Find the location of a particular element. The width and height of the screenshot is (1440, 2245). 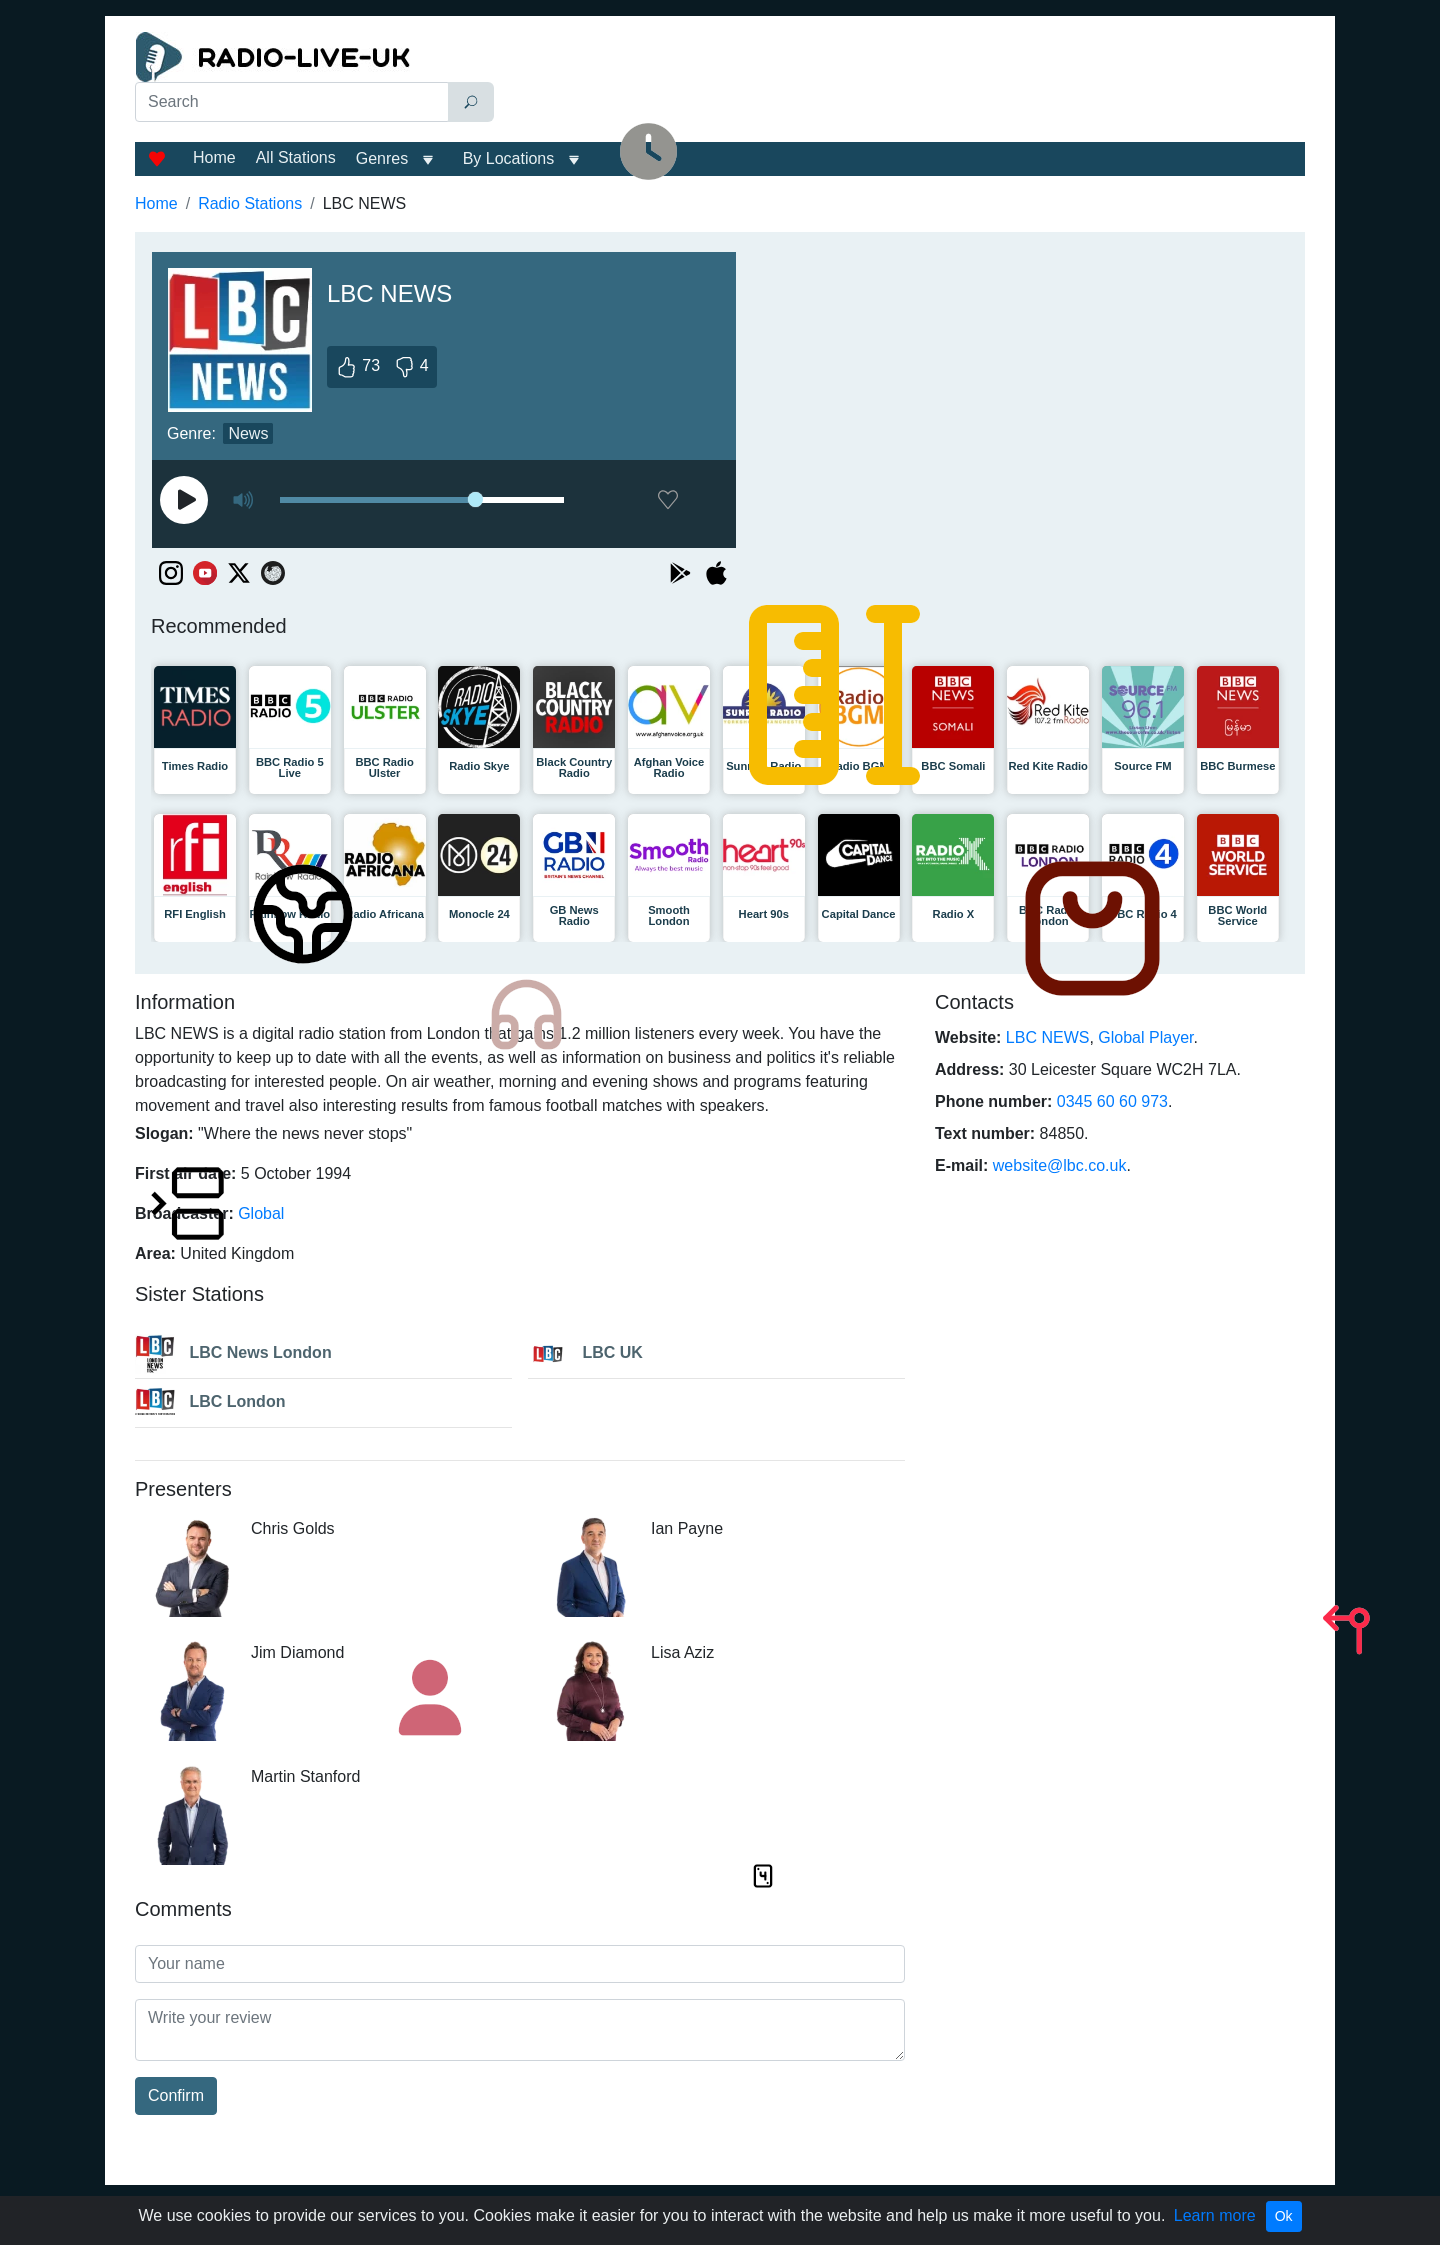

view your profile is located at coordinates (430, 1697).